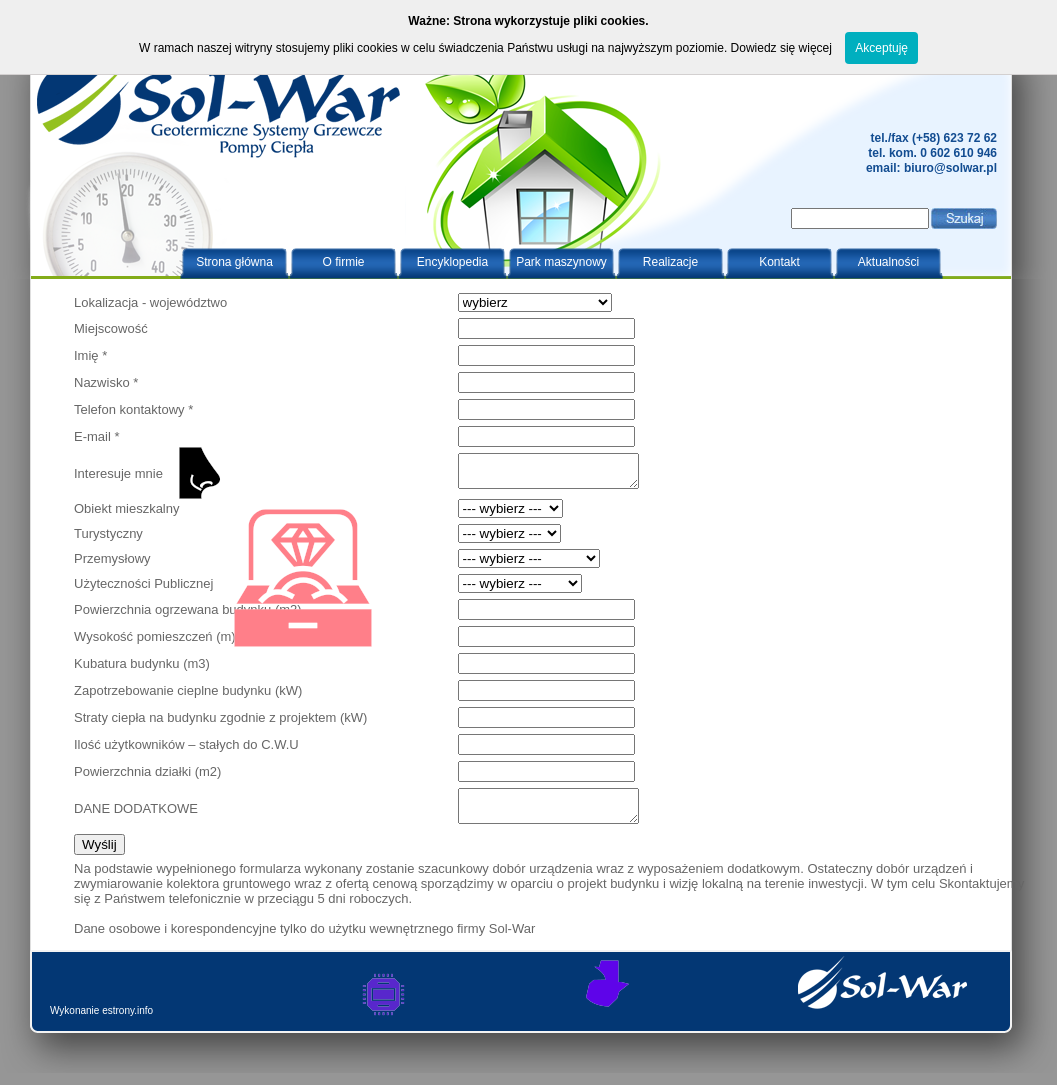 This screenshot has width=1057, height=1085. What do you see at coordinates (205, 473) in the screenshot?
I see `access scent or fragrance settings` at bounding box center [205, 473].